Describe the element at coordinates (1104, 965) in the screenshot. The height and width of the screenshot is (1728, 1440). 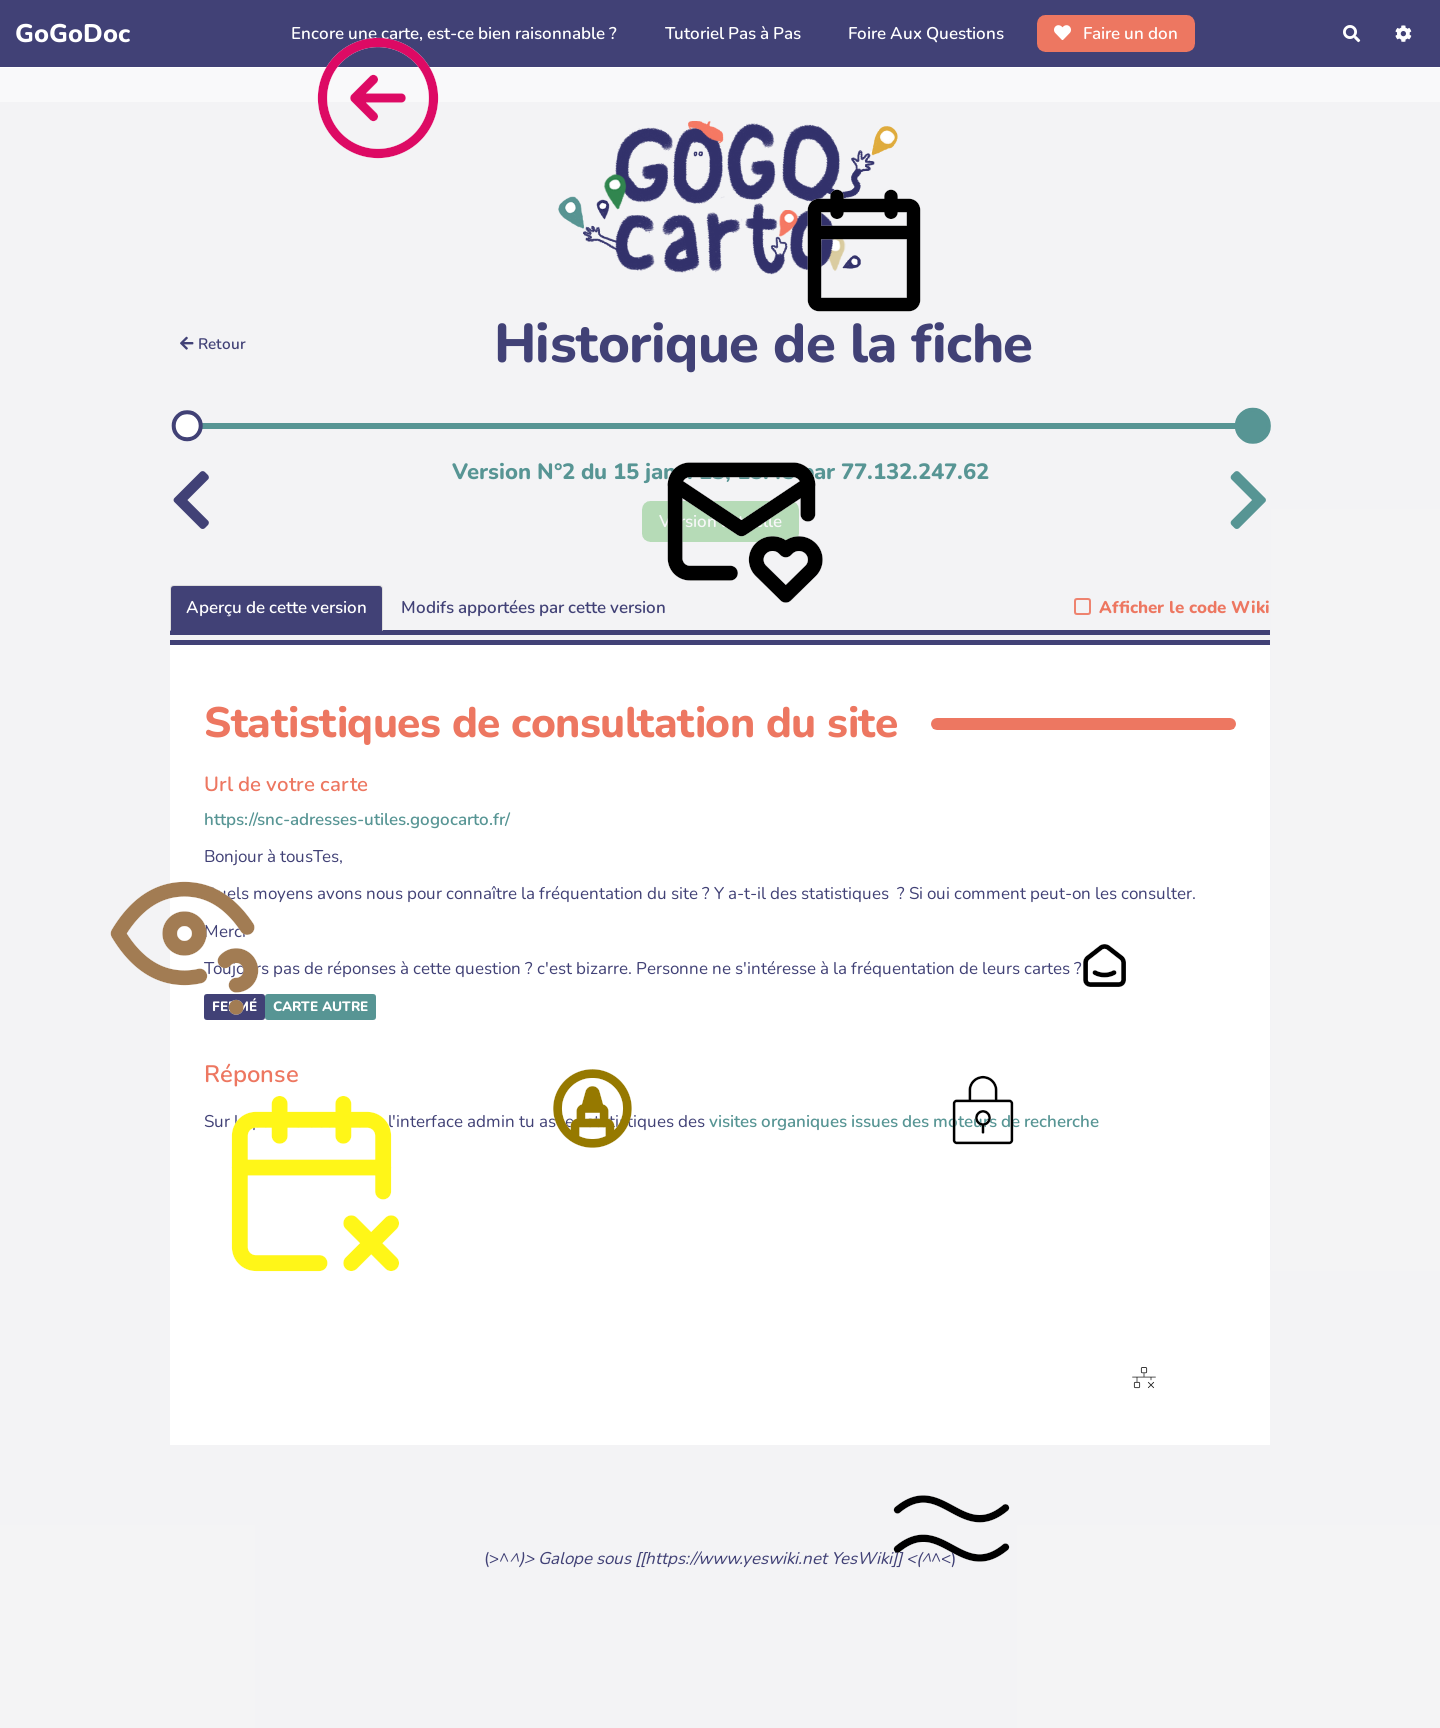
I see `access smart home controls` at that location.